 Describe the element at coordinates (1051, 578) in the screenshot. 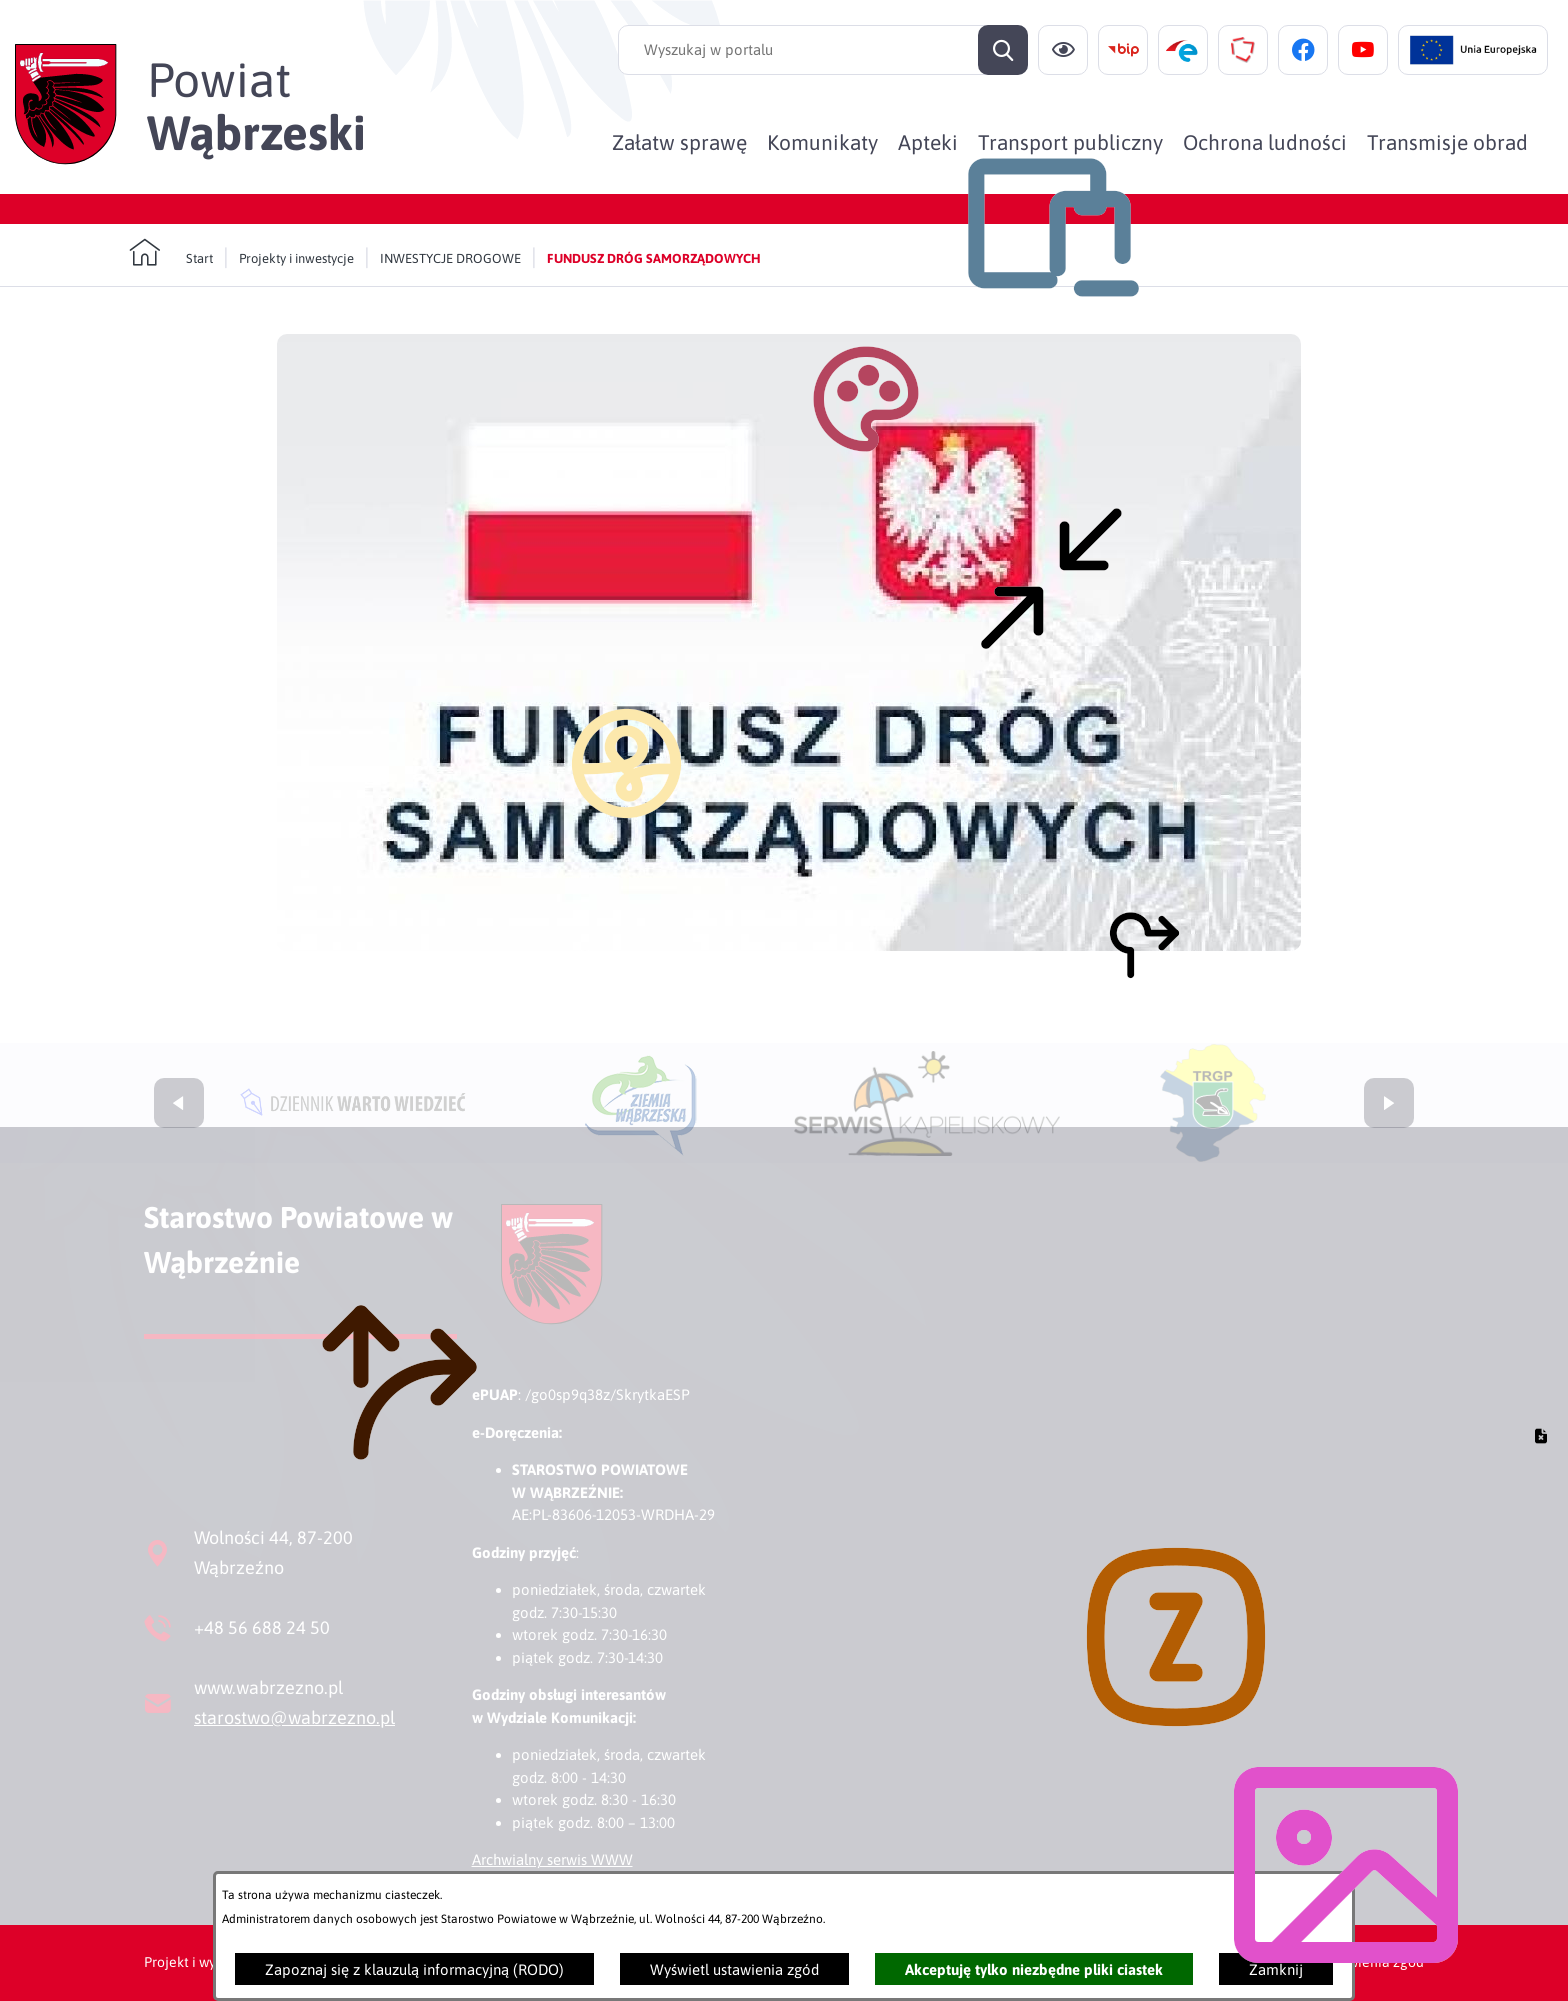

I see `collapse or minimize content` at that location.